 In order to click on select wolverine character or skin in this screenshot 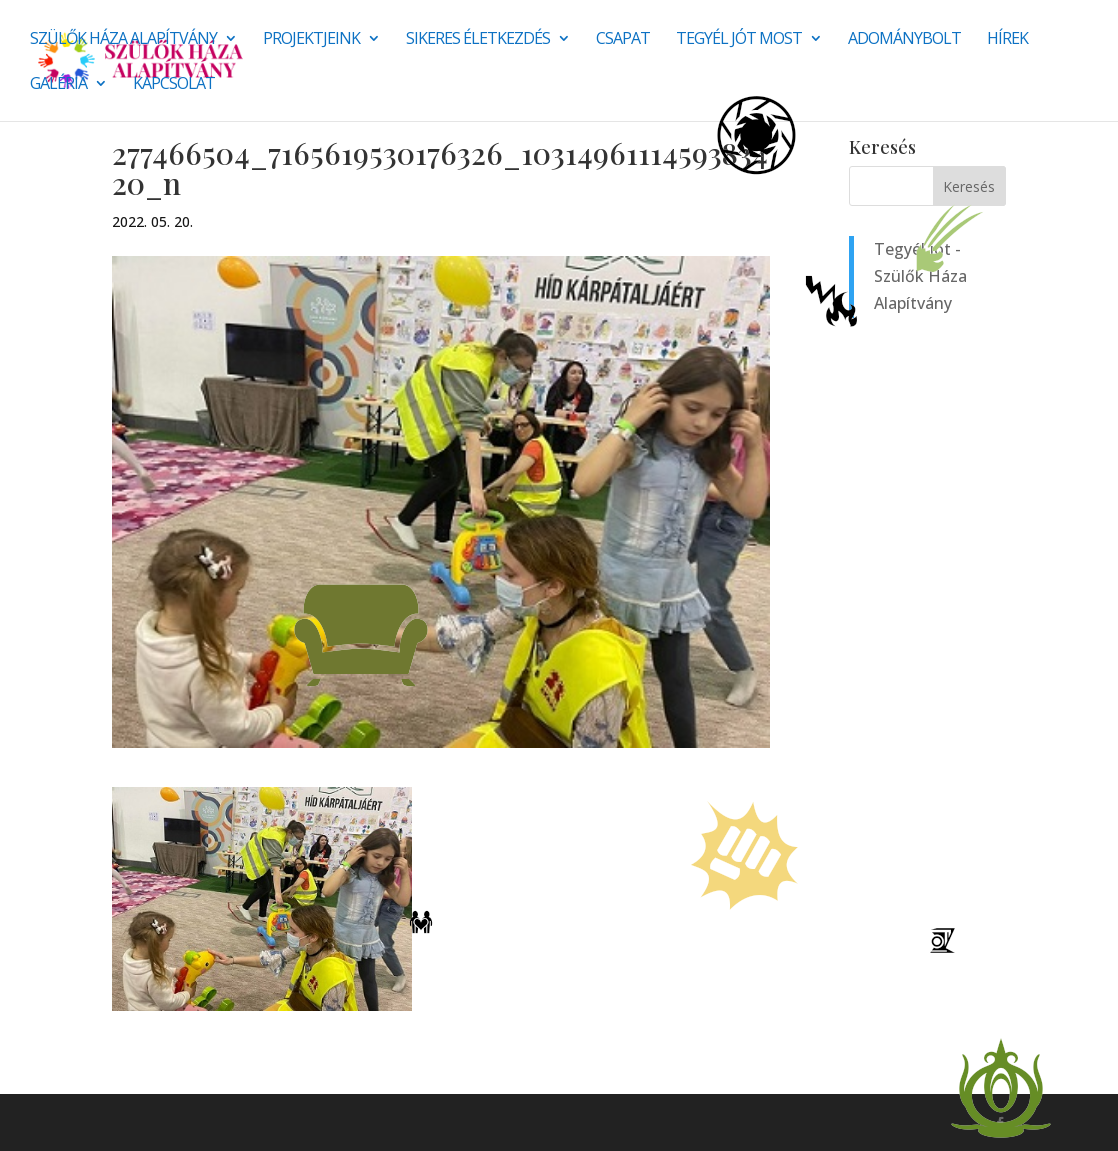, I will do `click(951, 237)`.